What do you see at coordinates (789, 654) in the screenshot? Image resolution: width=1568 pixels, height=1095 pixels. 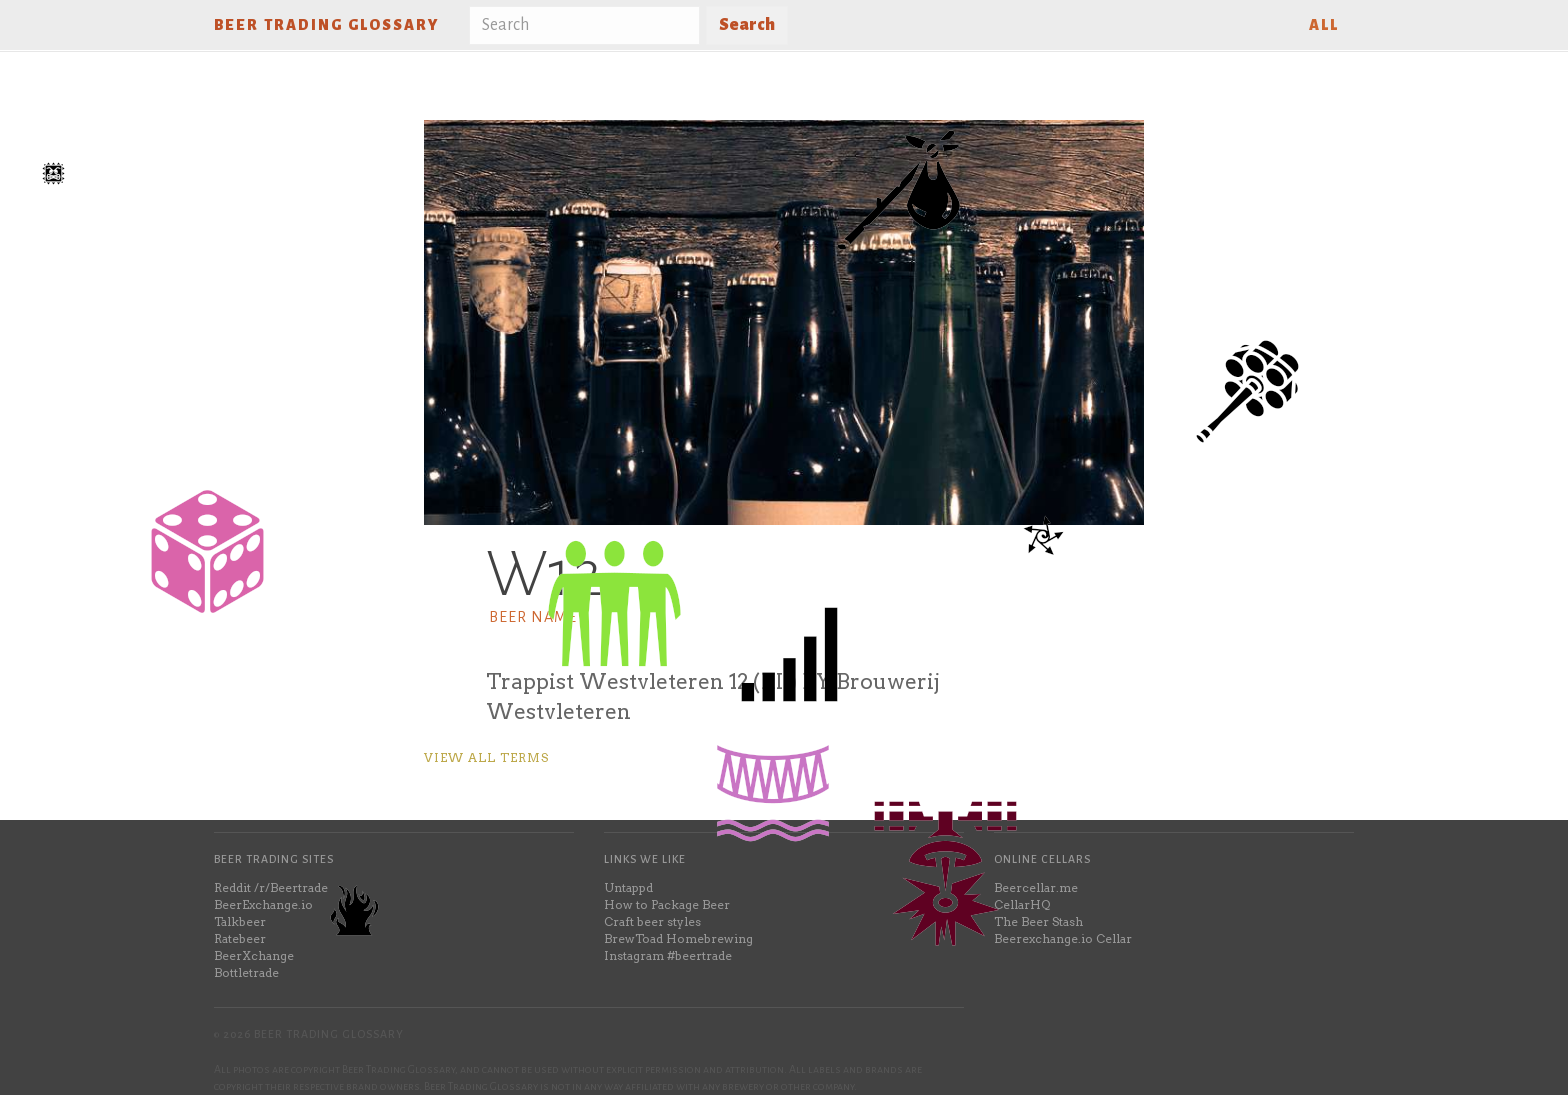 I see `indicates cellular or network signal strength` at bounding box center [789, 654].